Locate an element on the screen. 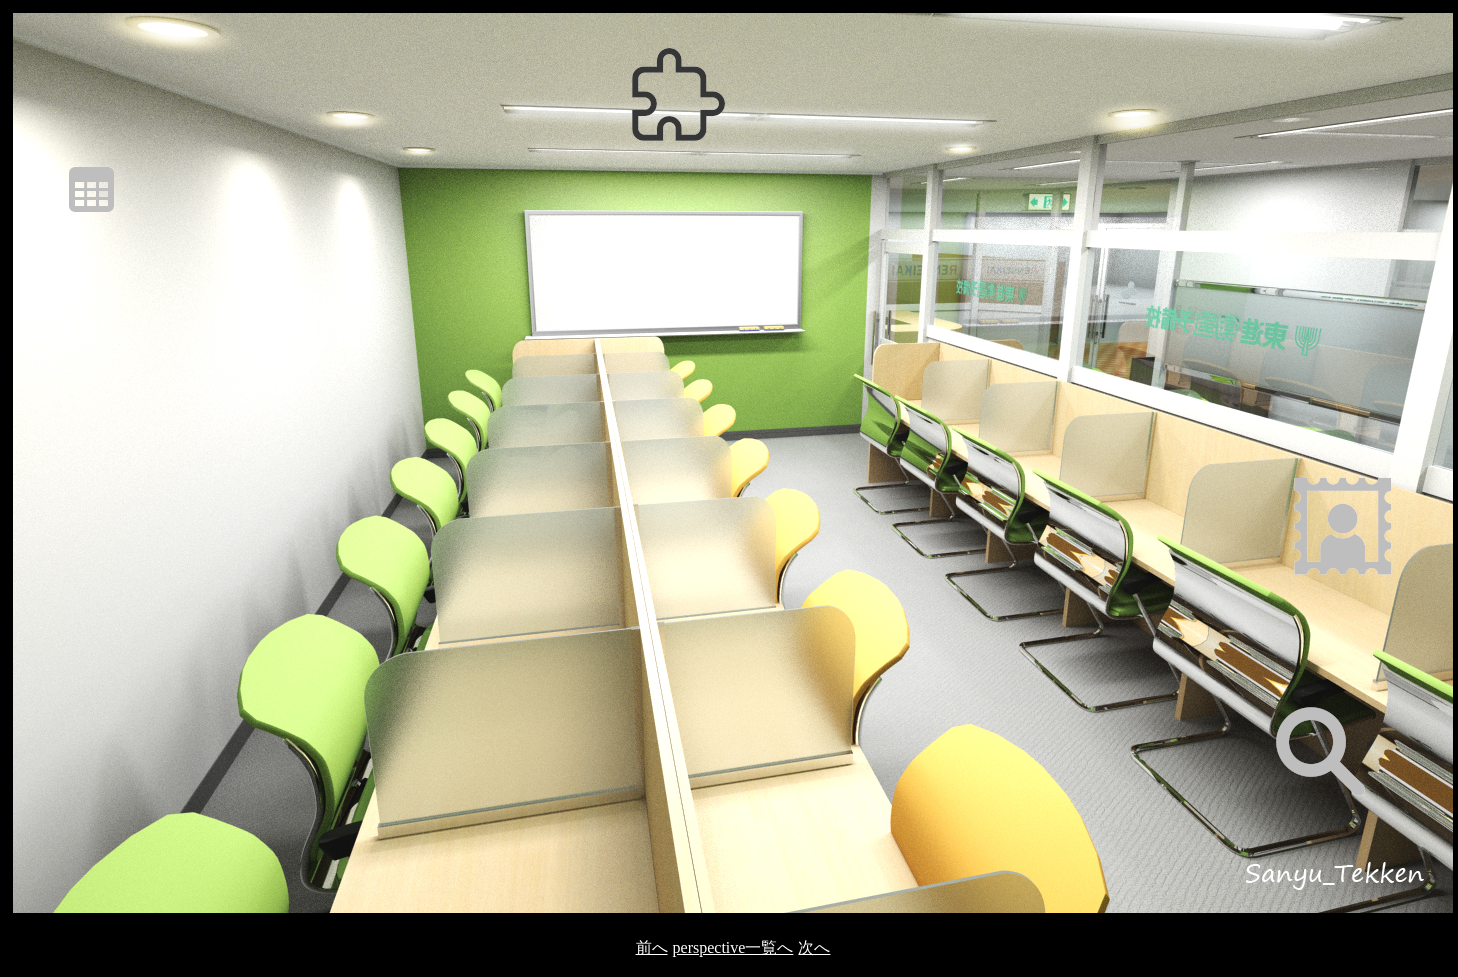  access plugin settings and preferences is located at coordinates (675, 97).